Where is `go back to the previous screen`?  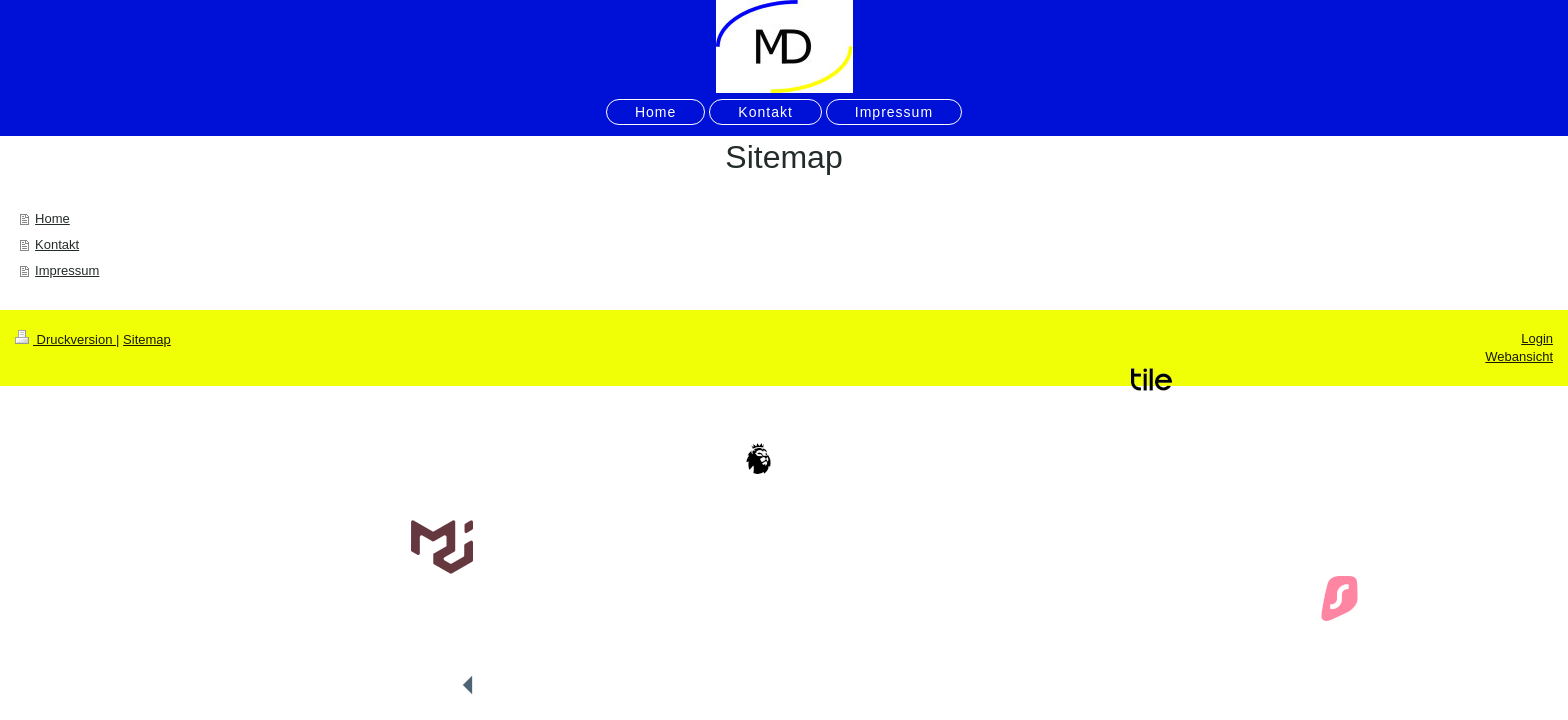
go back to the previous screen is located at coordinates (469, 685).